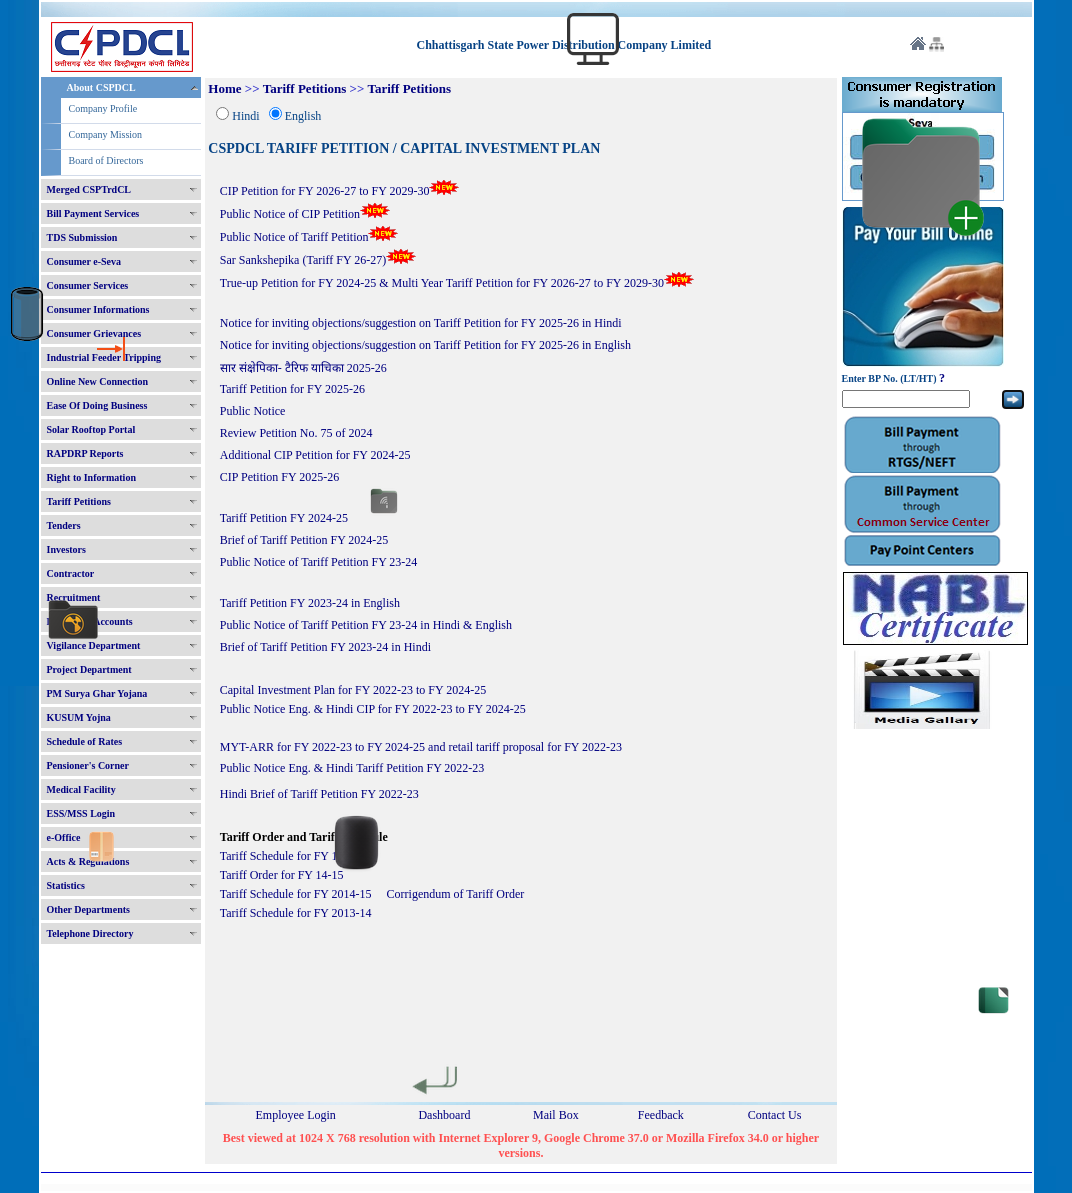 Image resolution: width=1072 pixels, height=1193 pixels. What do you see at coordinates (101, 846) in the screenshot?
I see `compressed archive file` at bounding box center [101, 846].